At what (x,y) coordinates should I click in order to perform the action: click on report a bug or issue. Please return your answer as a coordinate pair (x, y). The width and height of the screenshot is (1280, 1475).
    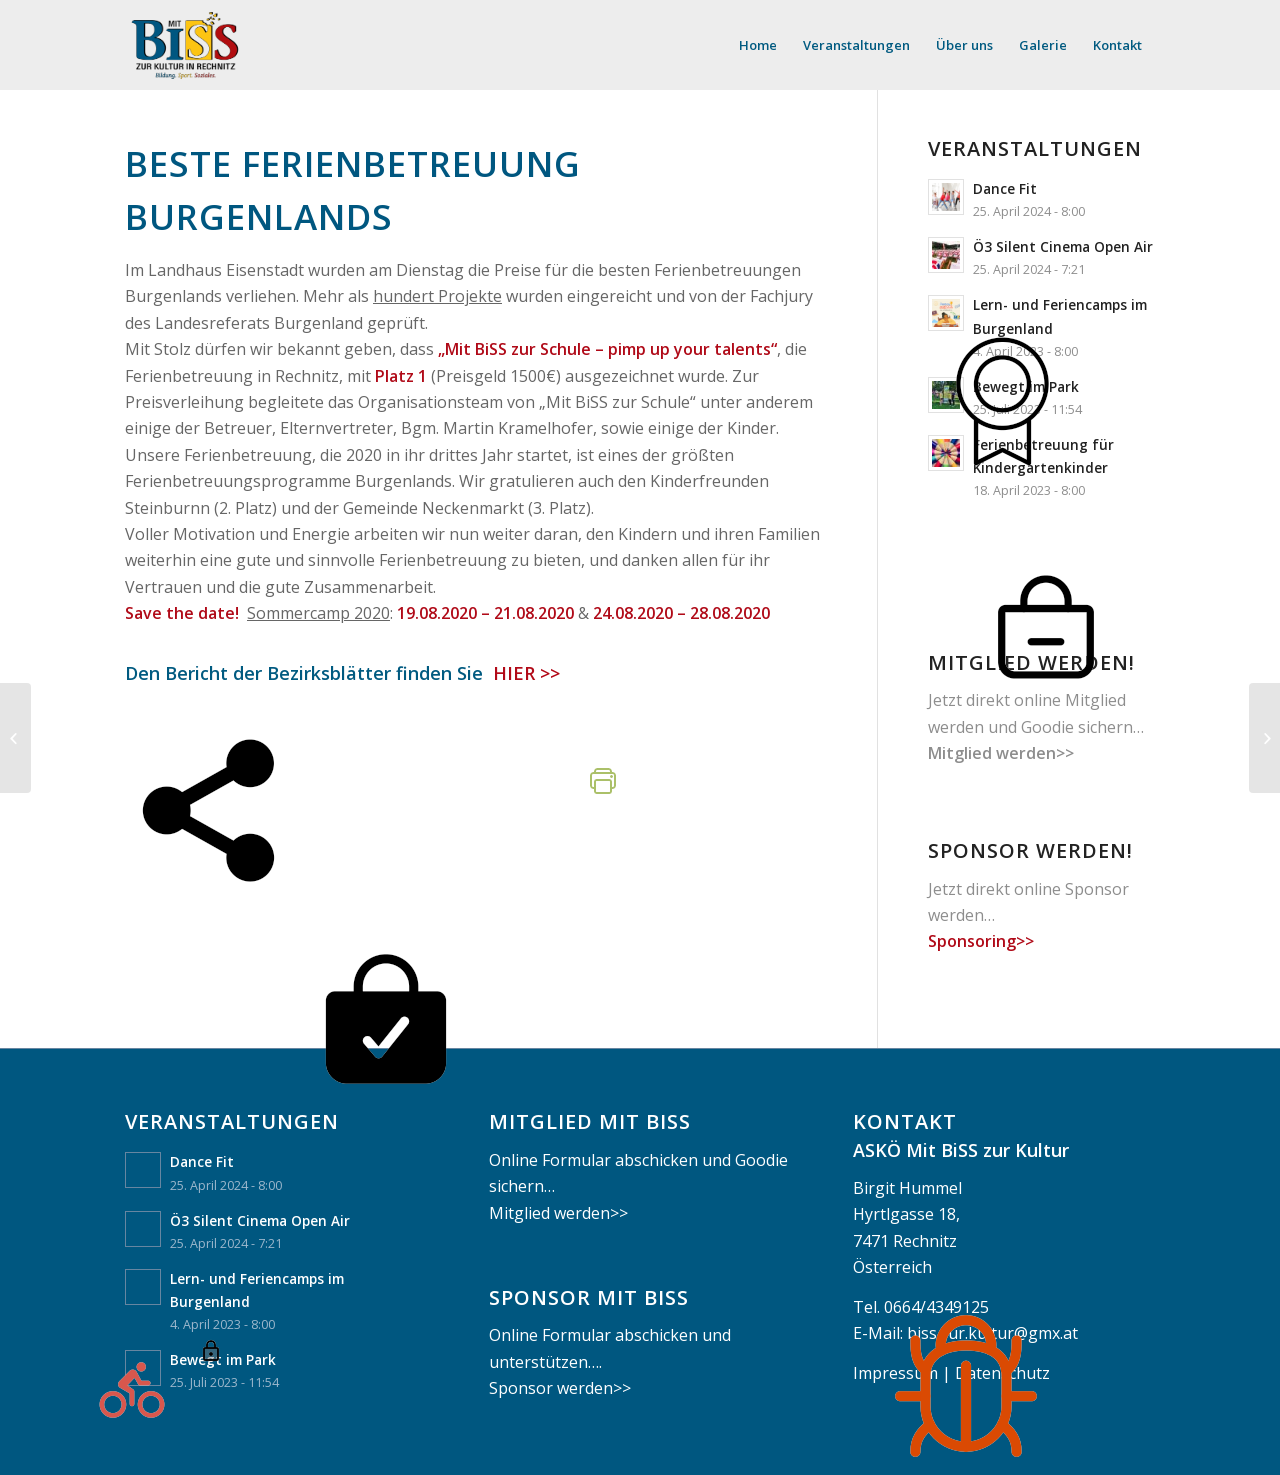
    Looking at the image, I should click on (966, 1386).